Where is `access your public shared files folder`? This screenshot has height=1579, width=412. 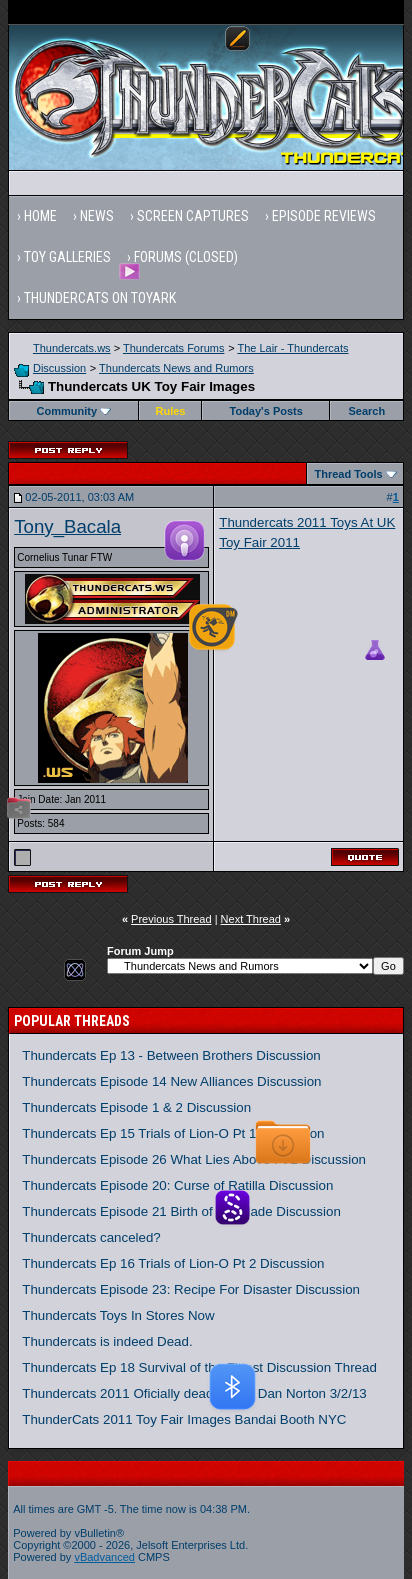 access your public shared files folder is located at coordinates (19, 808).